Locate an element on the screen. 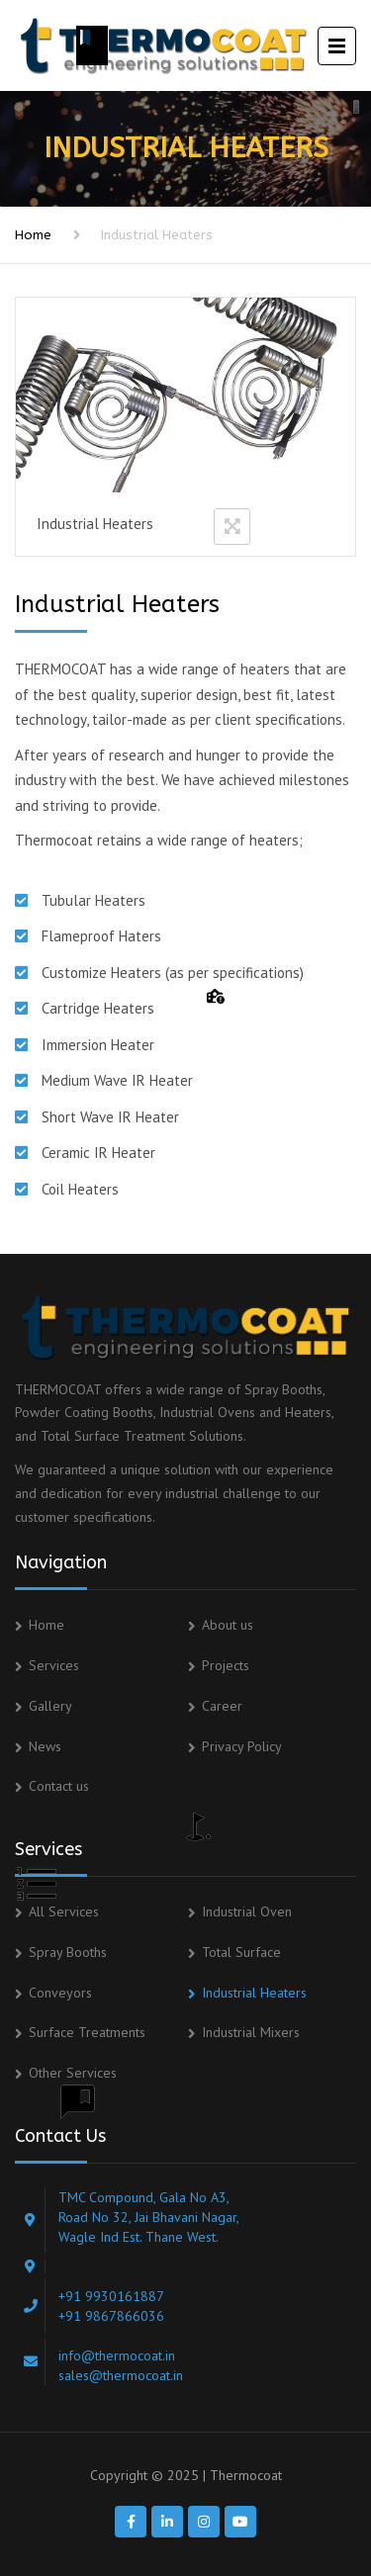 This screenshot has height=2576, width=371. connect a tv remote as an input device is located at coordinates (356, 107).